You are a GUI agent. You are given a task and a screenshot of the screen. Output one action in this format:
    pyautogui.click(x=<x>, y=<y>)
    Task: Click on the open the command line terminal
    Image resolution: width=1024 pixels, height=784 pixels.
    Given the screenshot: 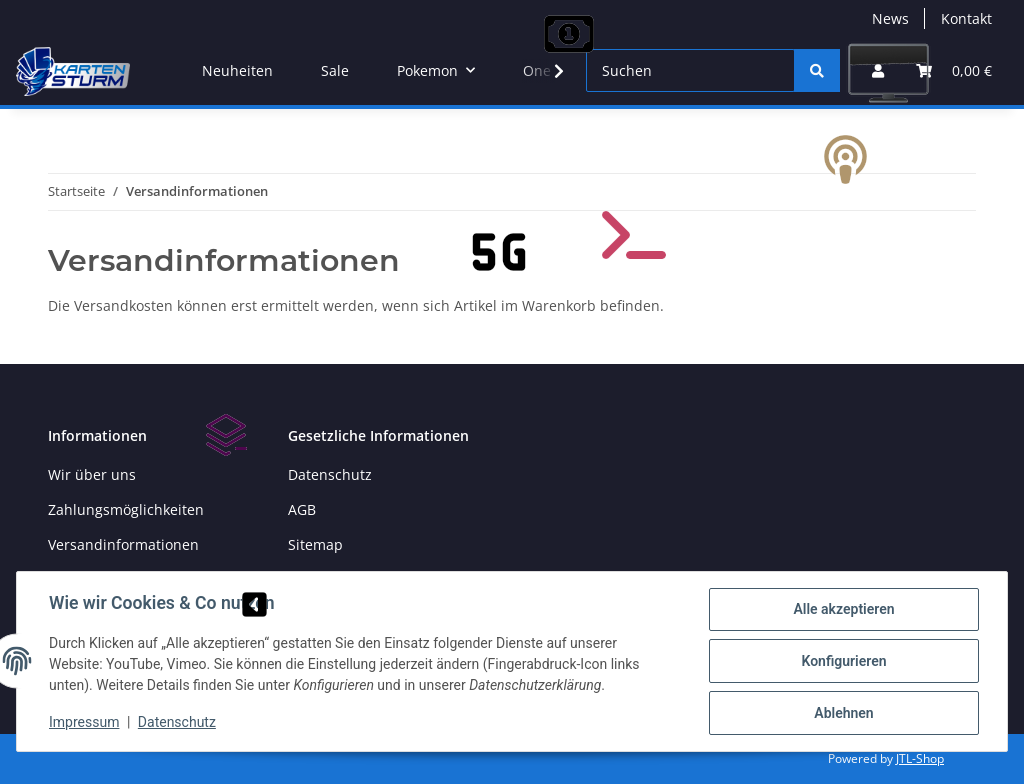 What is the action you would take?
    pyautogui.click(x=634, y=235)
    